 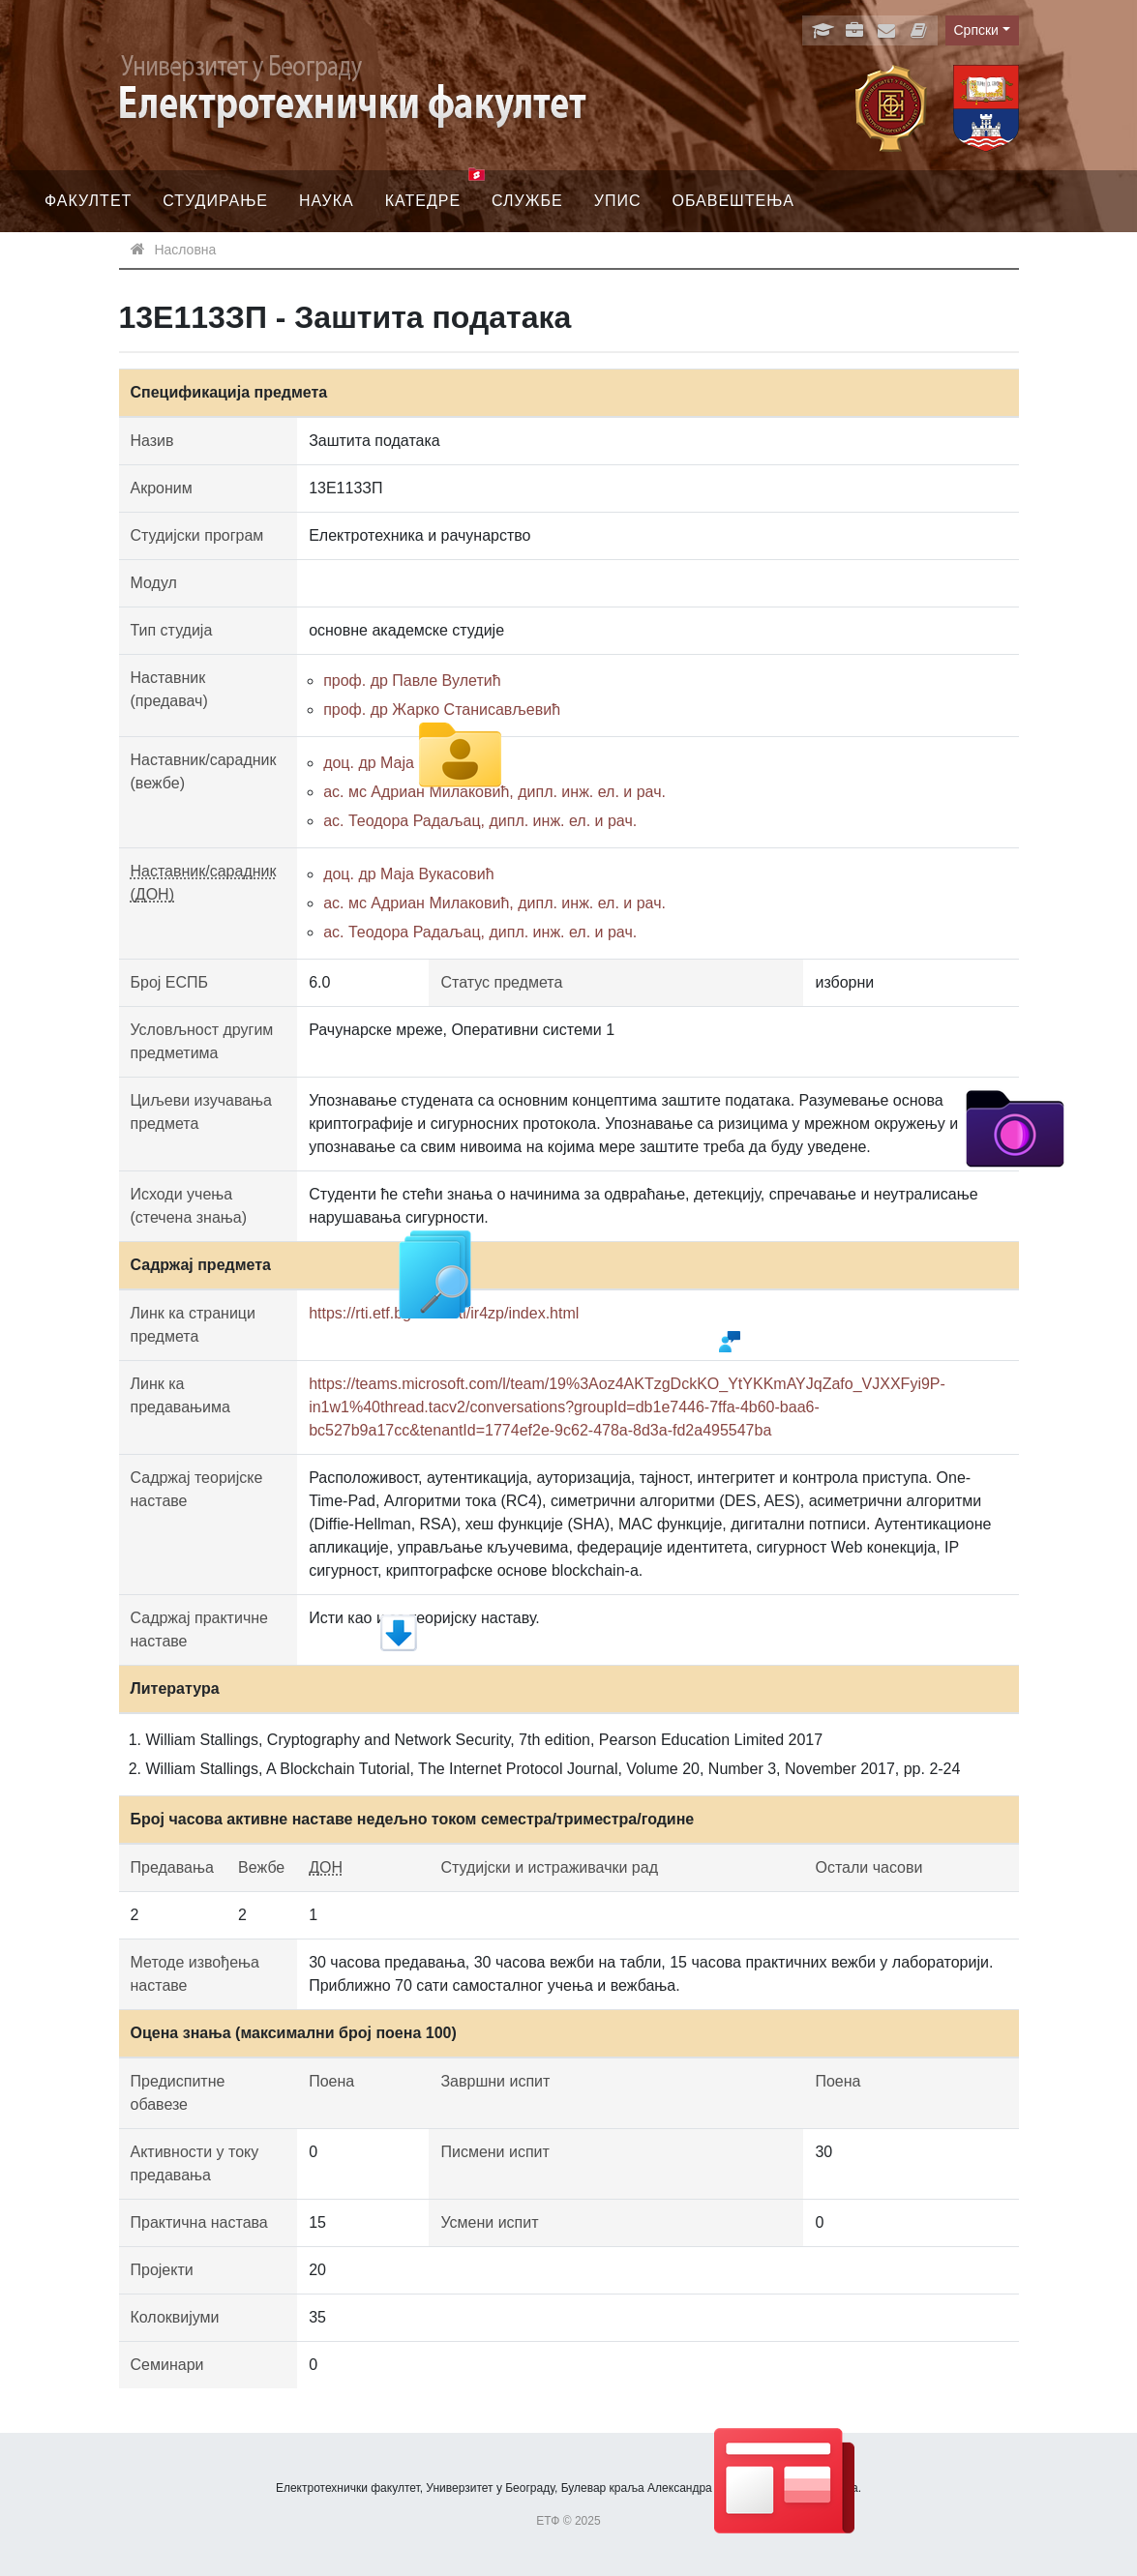 I want to click on open the feedback hub app, so click(x=730, y=1342).